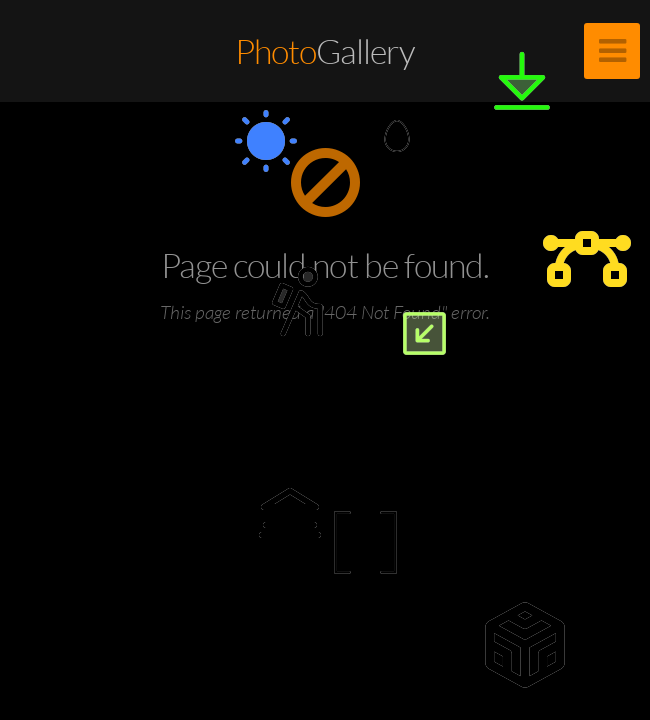 This screenshot has width=650, height=720. I want to click on switch to light mode, so click(266, 141).